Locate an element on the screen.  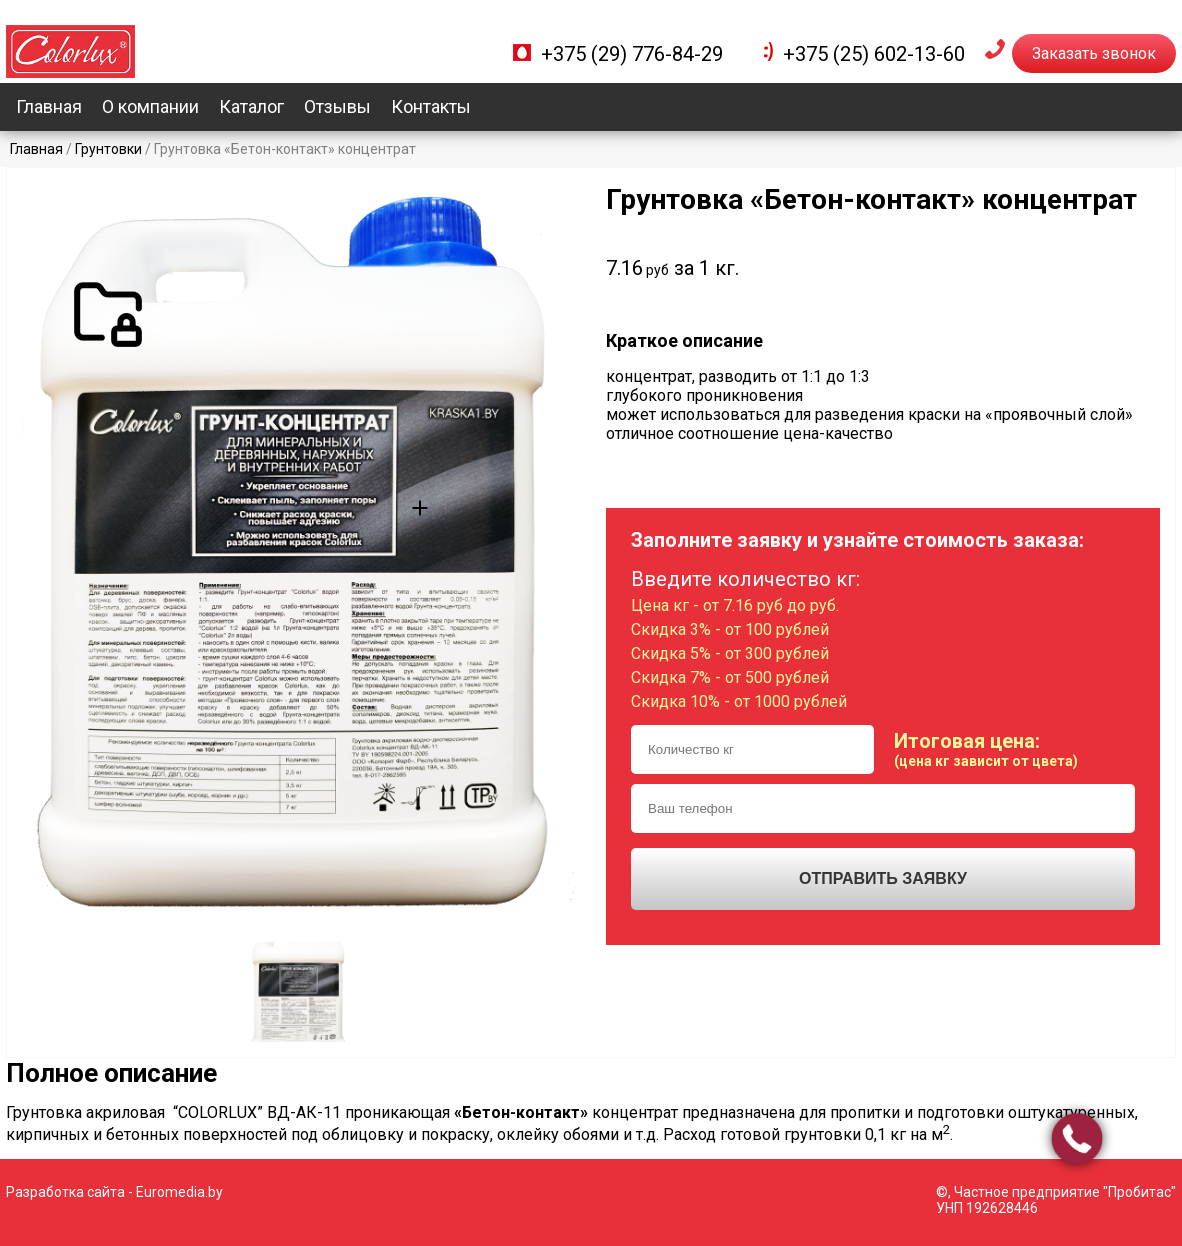
add a new item is located at coordinates (420, 508).